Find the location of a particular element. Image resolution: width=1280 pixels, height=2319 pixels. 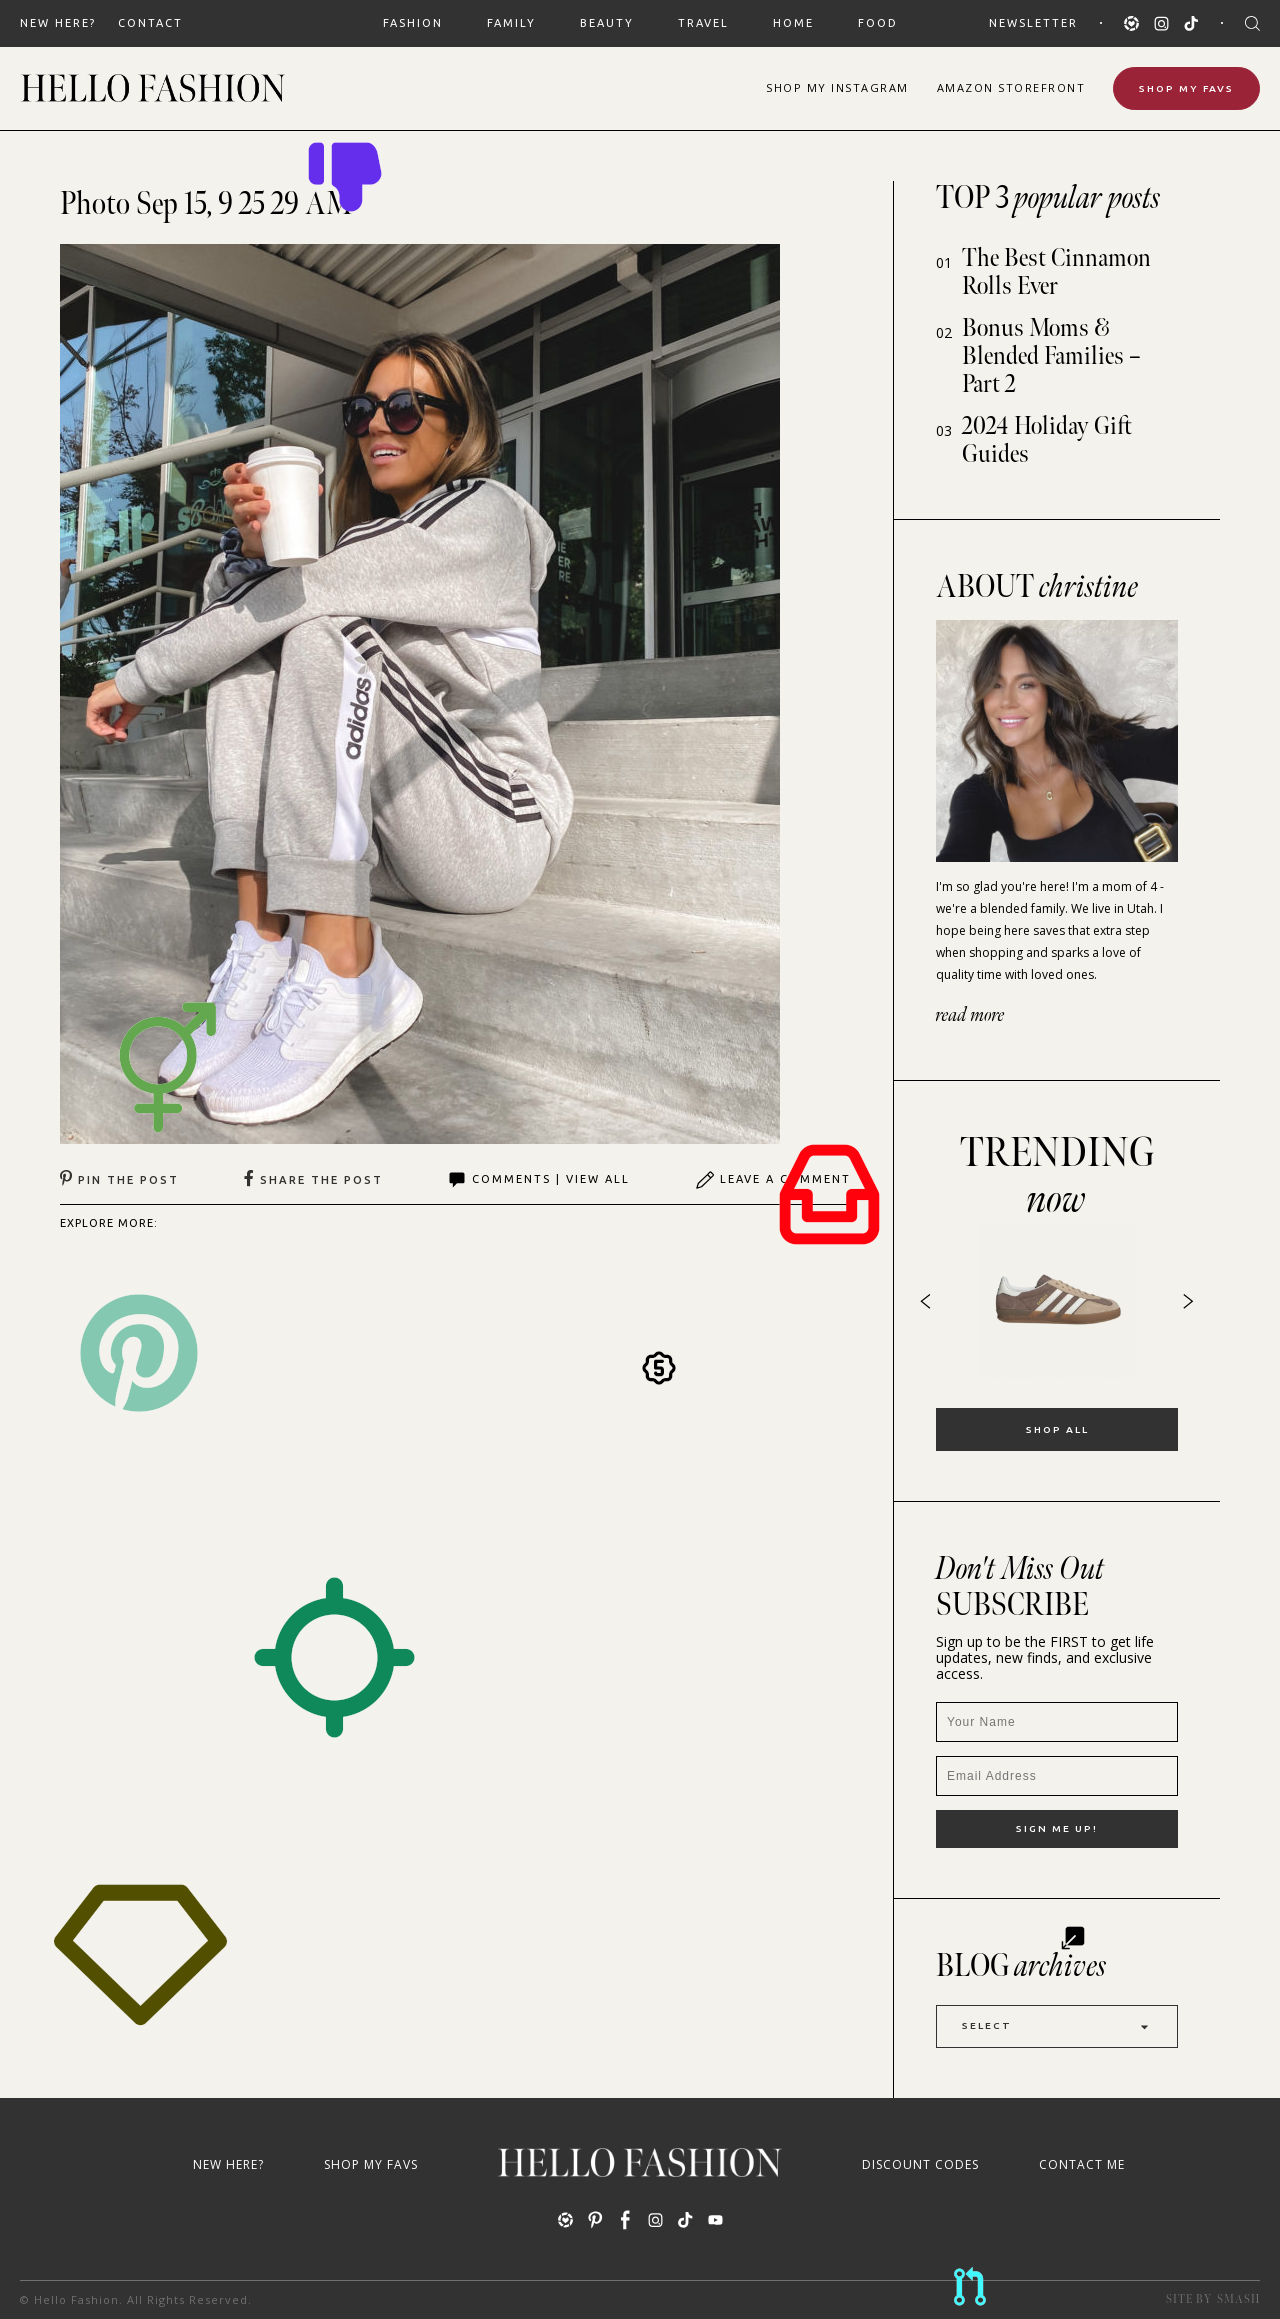

select intersex gender identity is located at coordinates (163, 1065).